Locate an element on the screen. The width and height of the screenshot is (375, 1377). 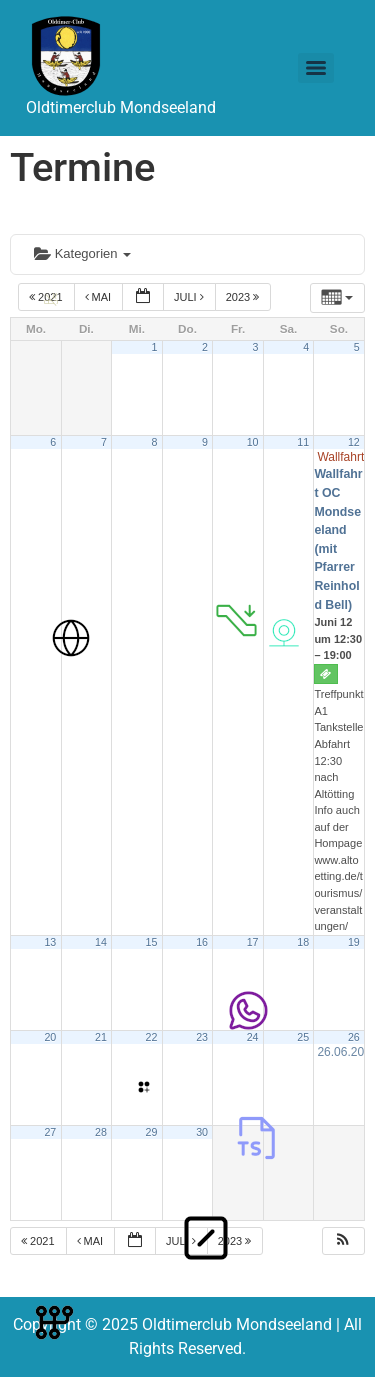
add a new item to a group or collection is located at coordinates (144, 1087).